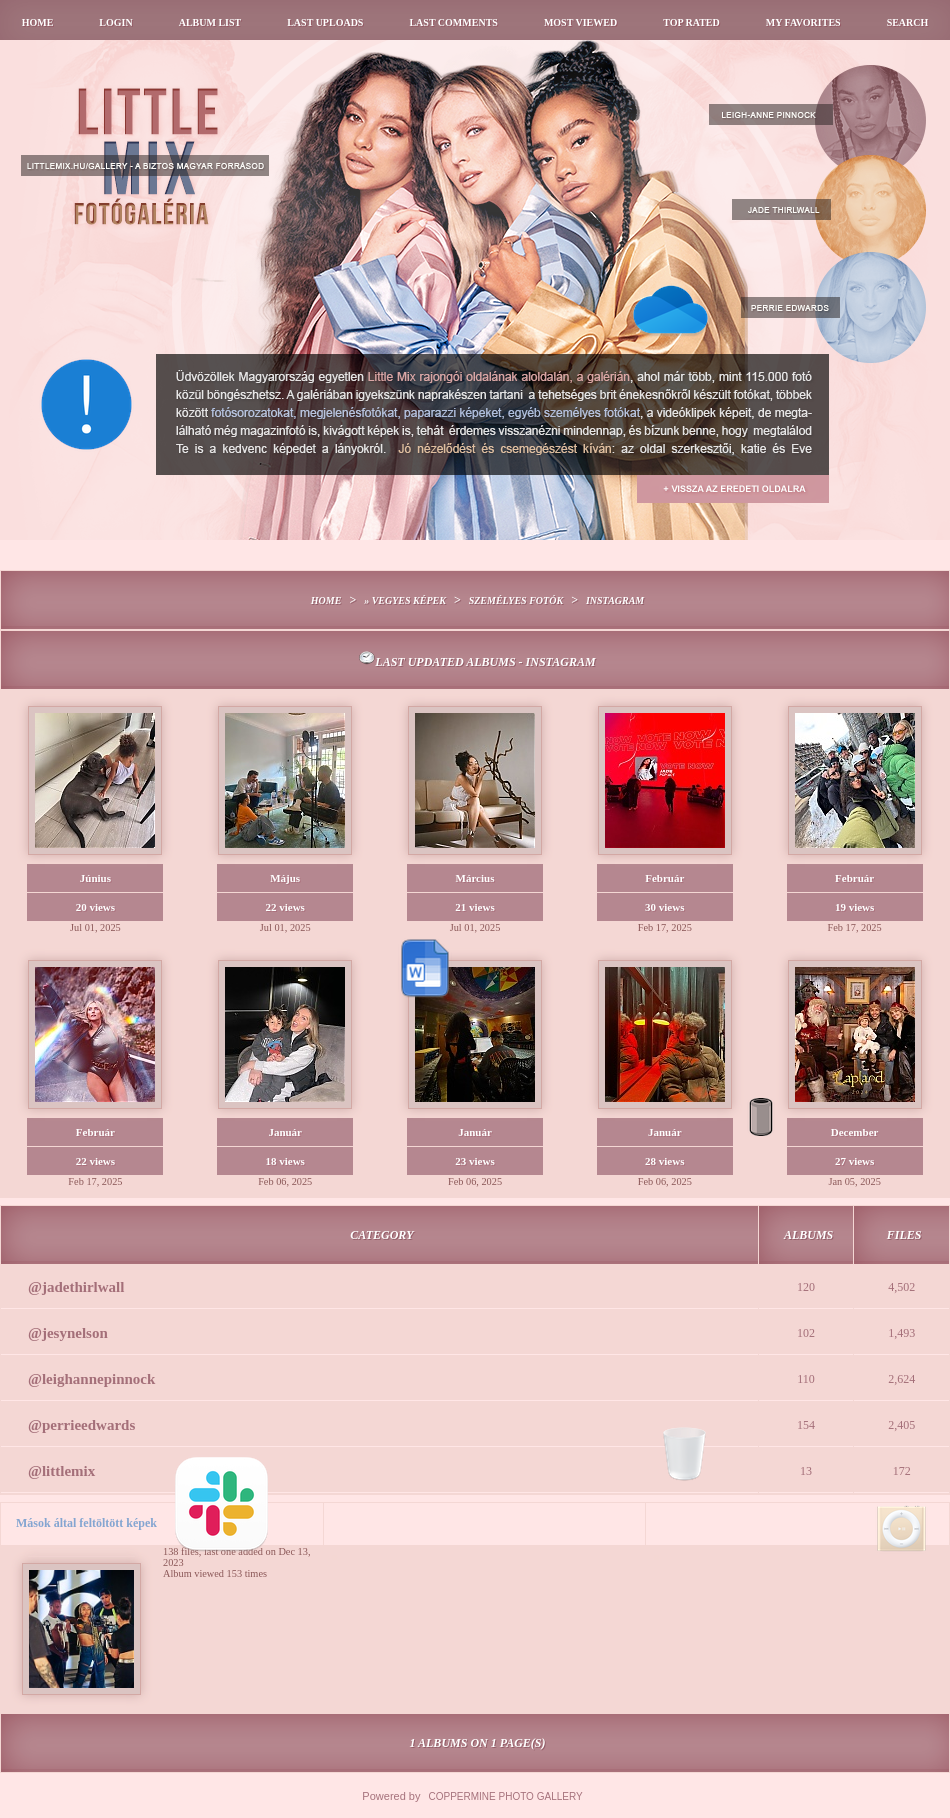  What do you see at coordinates (221, 1503) in the screenshot?
I see `open Slack` at bounding box center [221, 1503].